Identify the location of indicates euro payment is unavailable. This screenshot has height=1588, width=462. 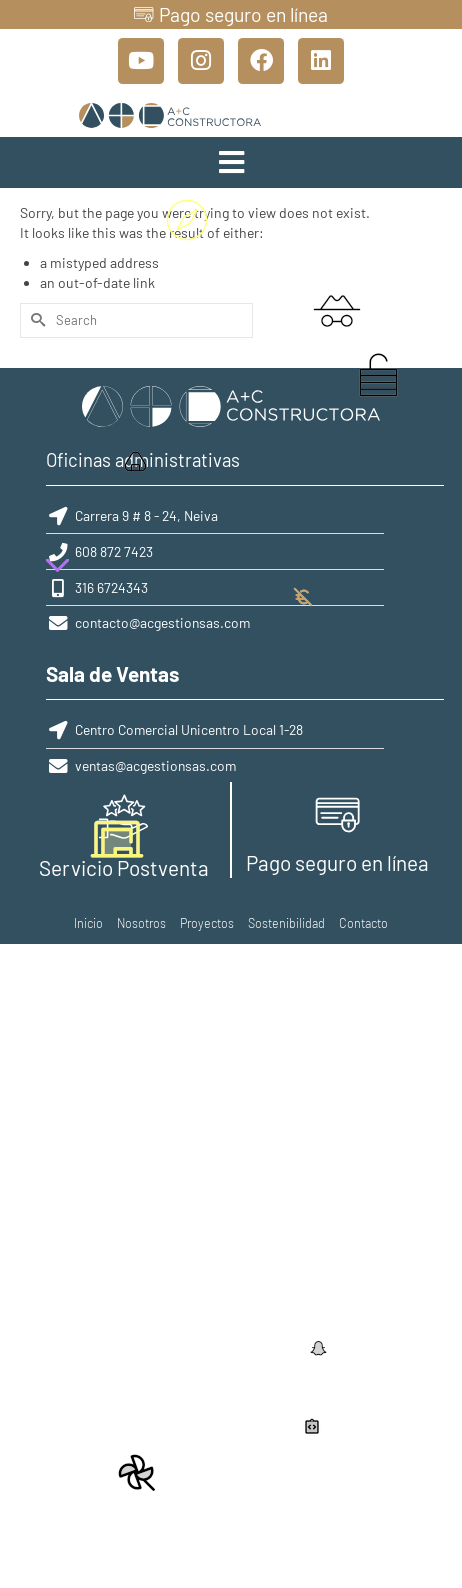
(303, 597).